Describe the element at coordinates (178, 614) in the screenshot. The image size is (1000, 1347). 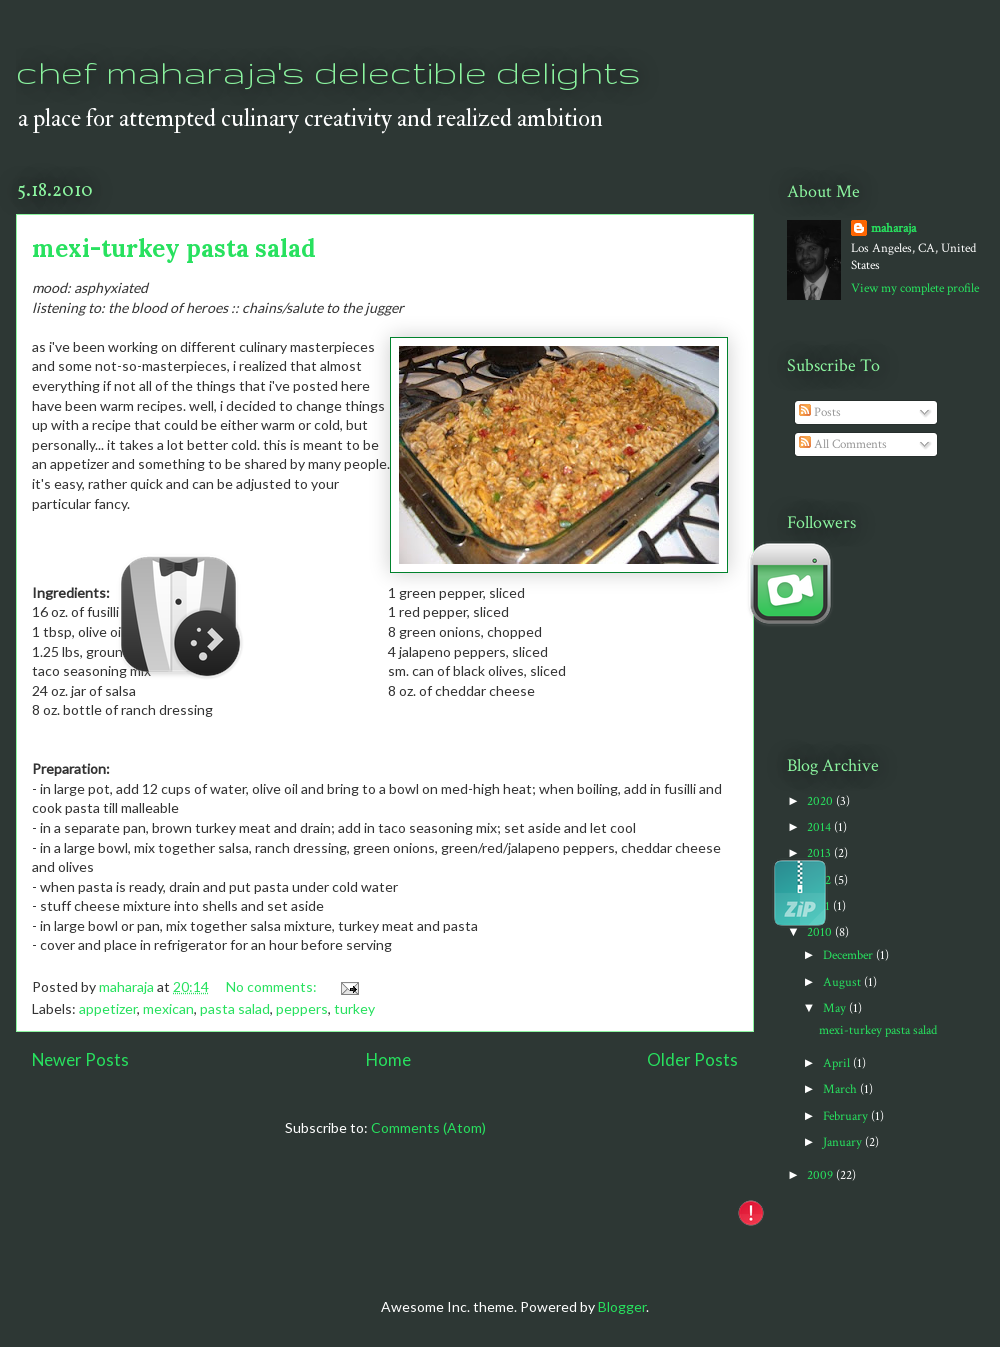
I see `customize plasma desktop theme settings` at that location.